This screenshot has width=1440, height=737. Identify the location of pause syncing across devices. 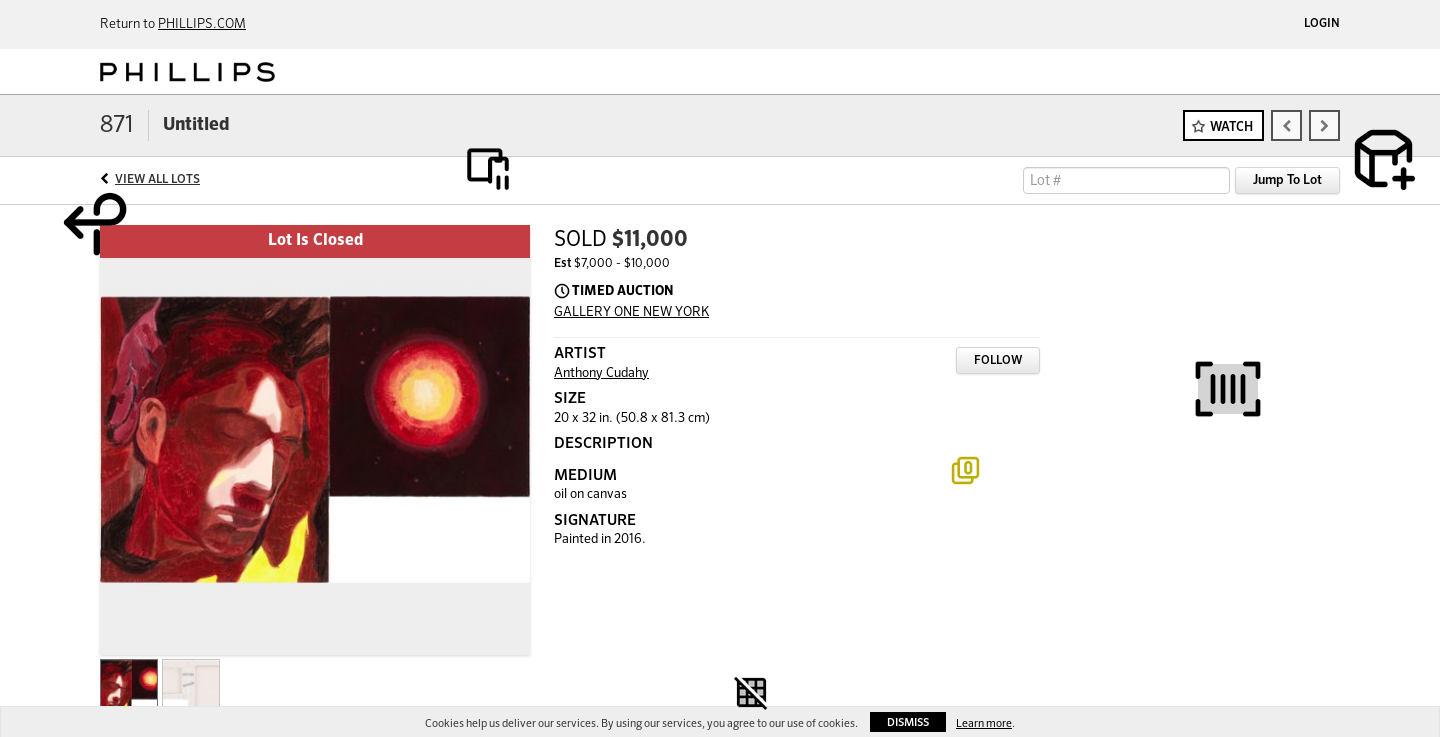
(488, 167).